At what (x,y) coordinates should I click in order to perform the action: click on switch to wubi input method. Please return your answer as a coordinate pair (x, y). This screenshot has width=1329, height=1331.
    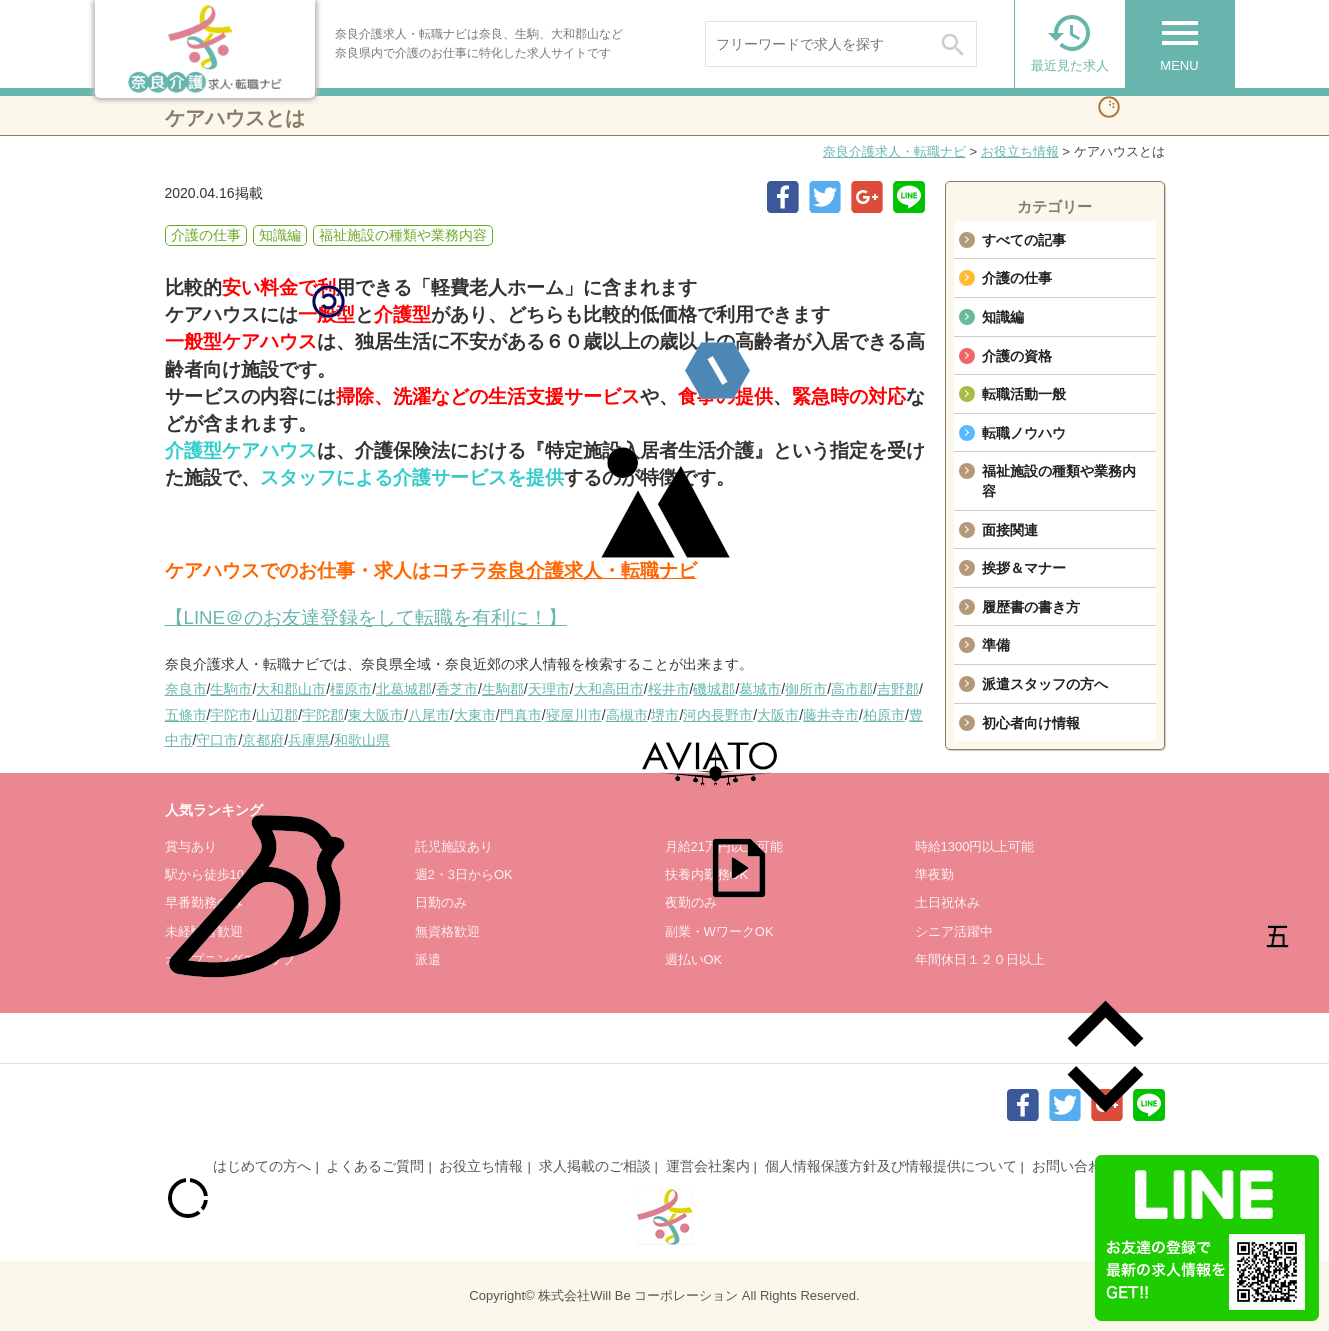
    Looking at the image, I should click on (1277, 936).